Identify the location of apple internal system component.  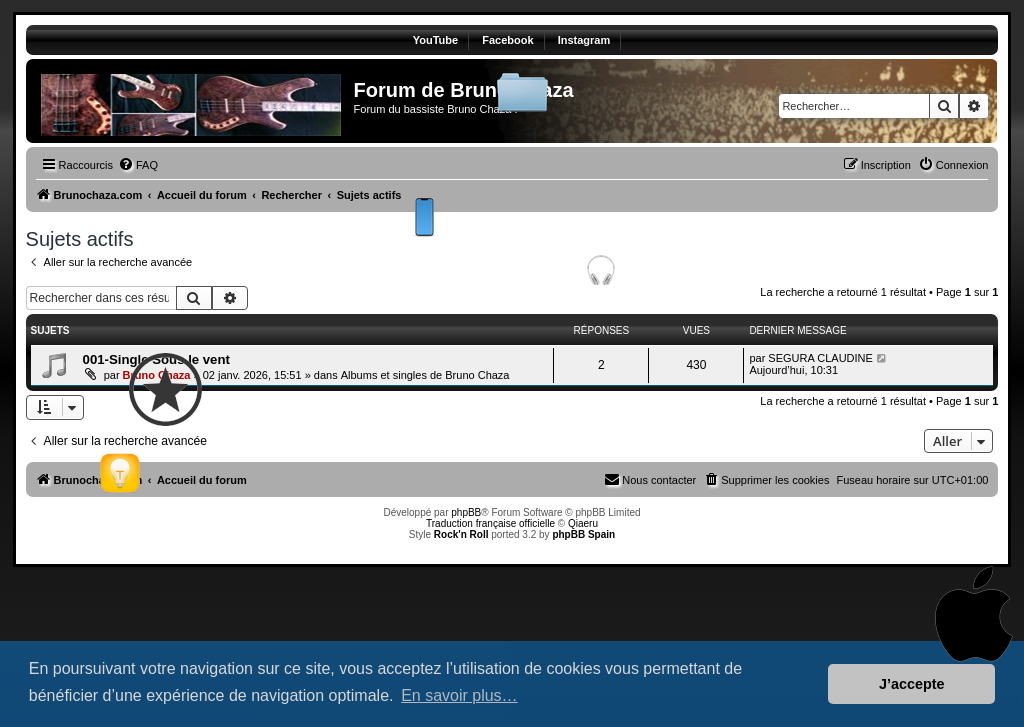
(974, 614).